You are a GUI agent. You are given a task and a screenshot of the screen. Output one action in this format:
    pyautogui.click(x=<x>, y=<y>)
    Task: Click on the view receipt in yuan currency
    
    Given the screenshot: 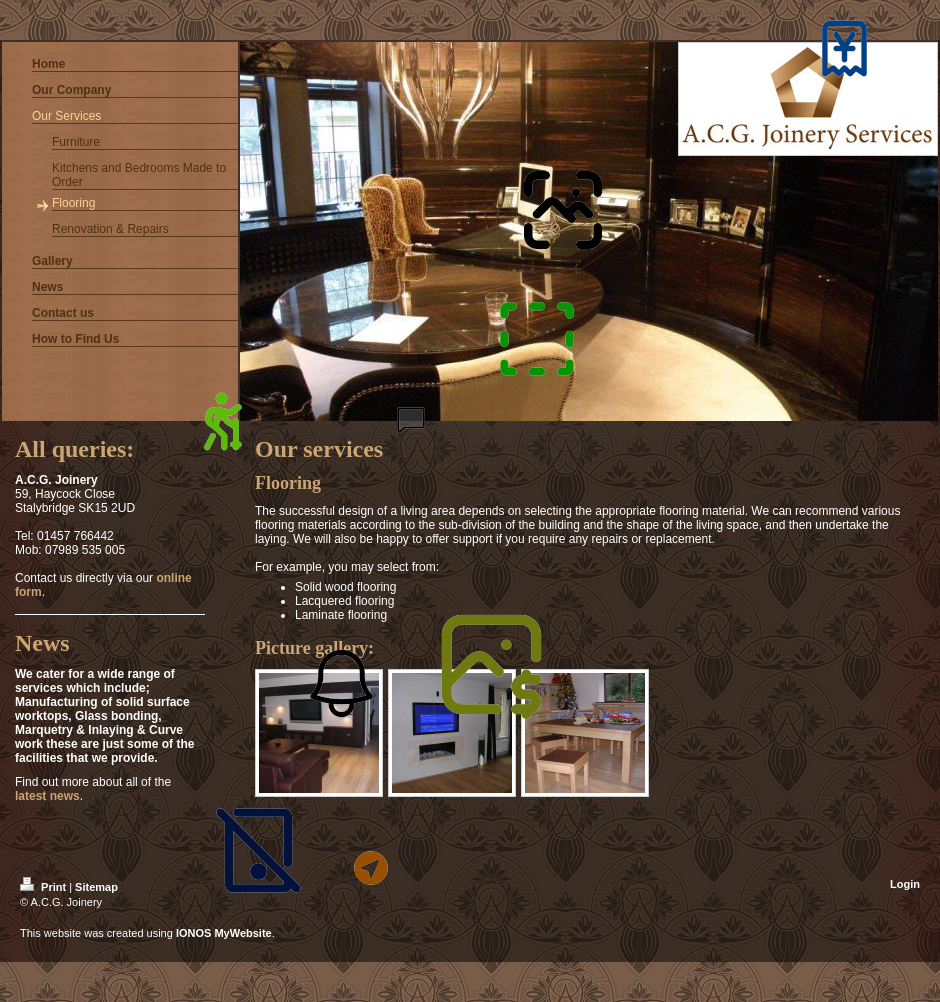 What is the action you would take?
    pyautogui.click(x=844, y=48)
    